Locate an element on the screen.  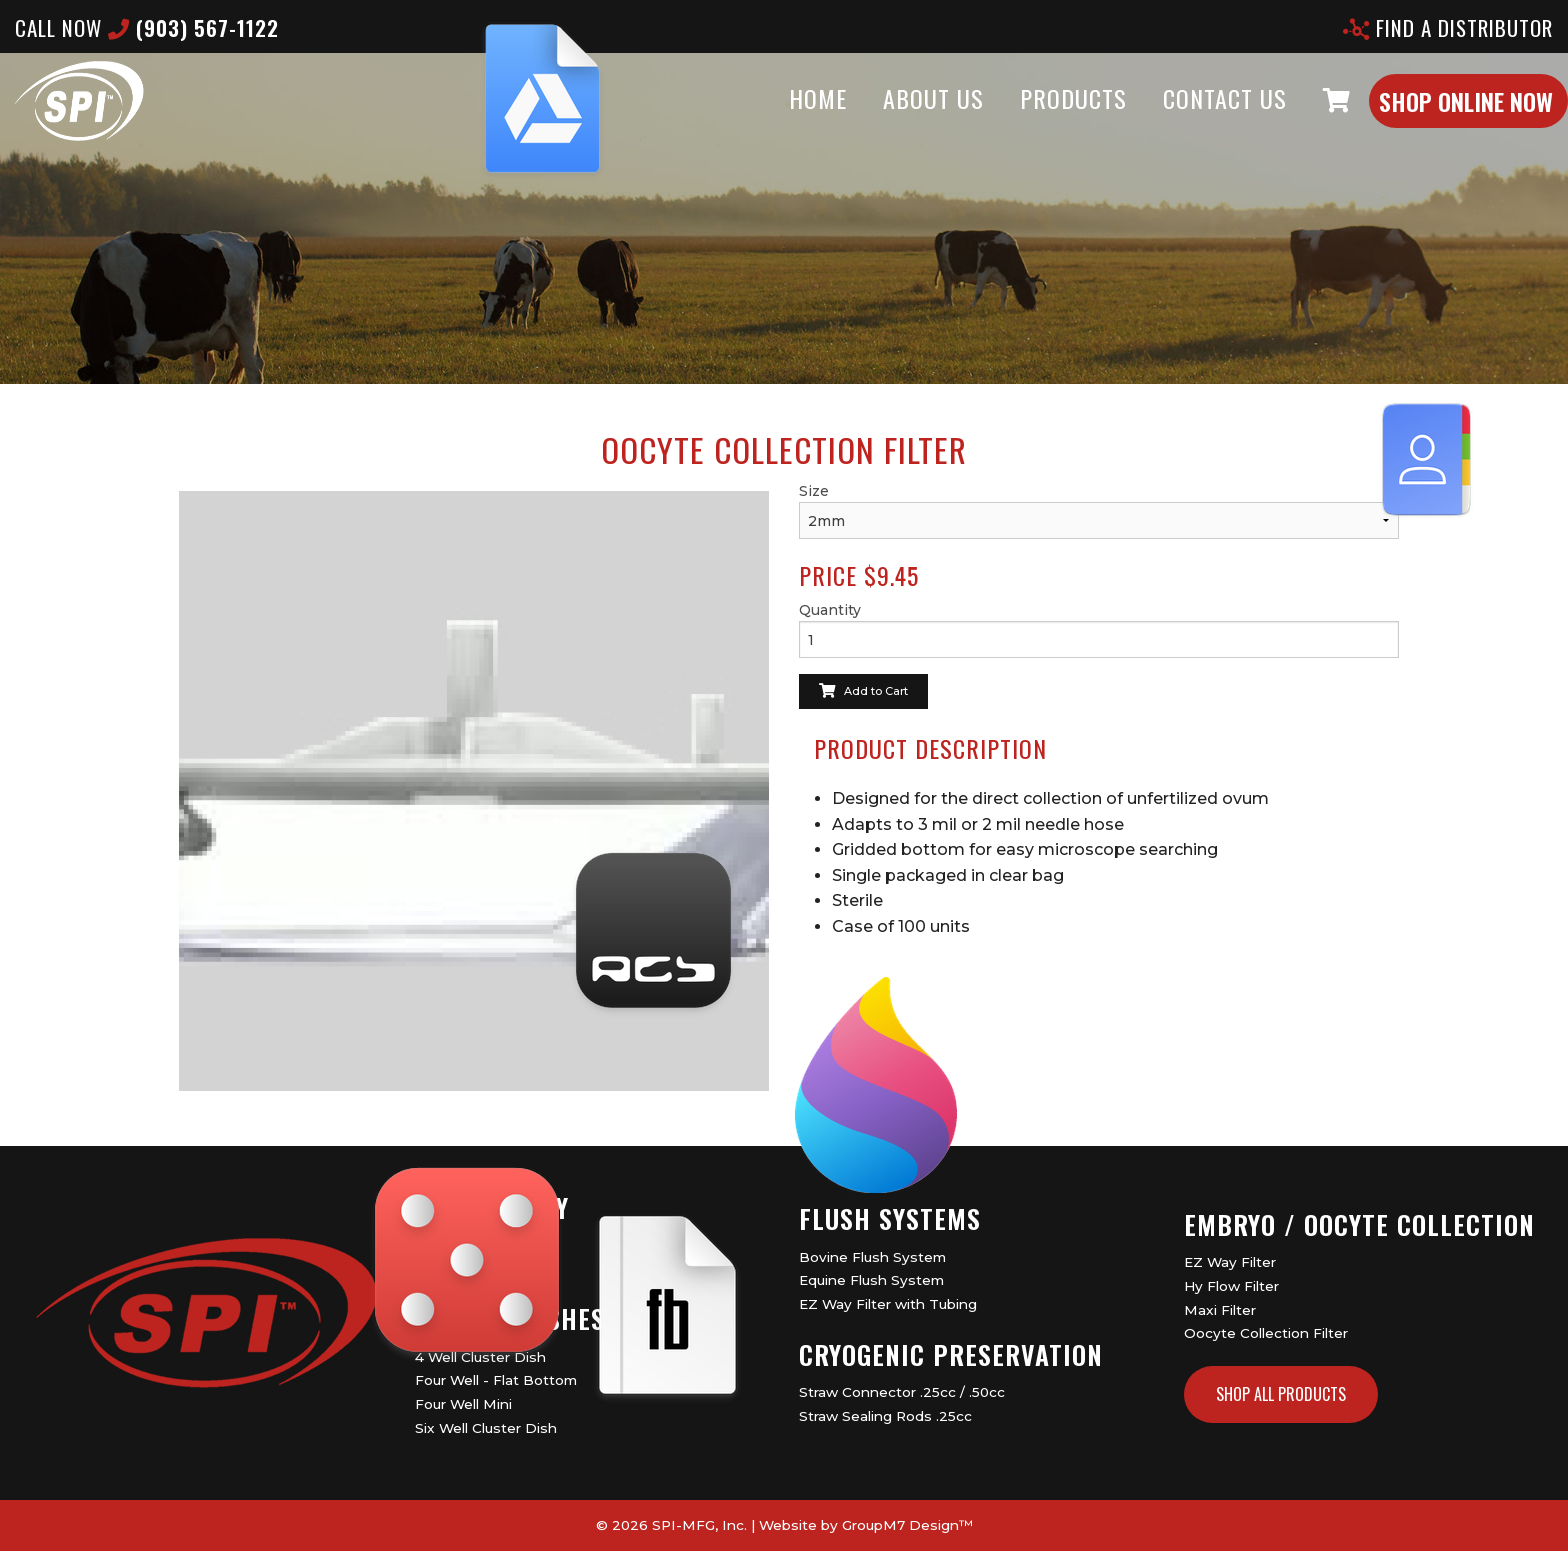
open tali dice game app is located at coordinates (467, 1260).